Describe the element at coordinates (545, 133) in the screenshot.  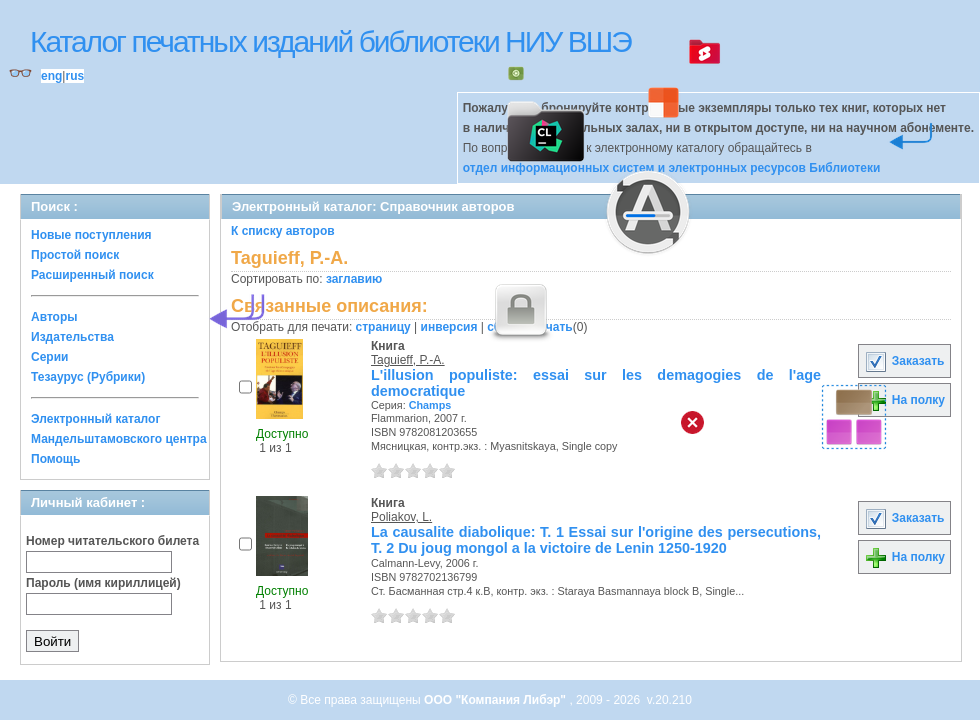
I see `open CLion project folder` at that location.